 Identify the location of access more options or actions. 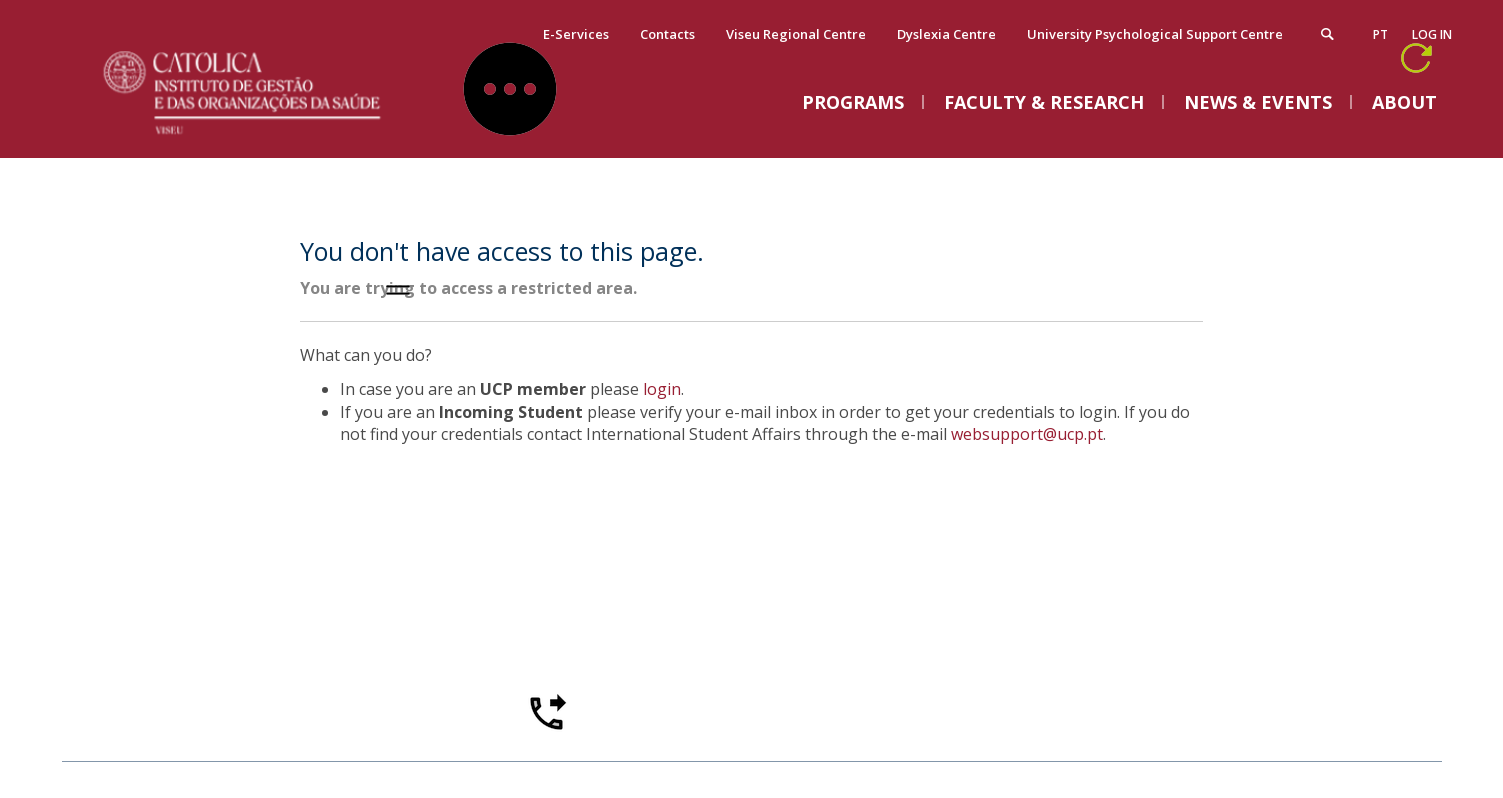
(510, 89).